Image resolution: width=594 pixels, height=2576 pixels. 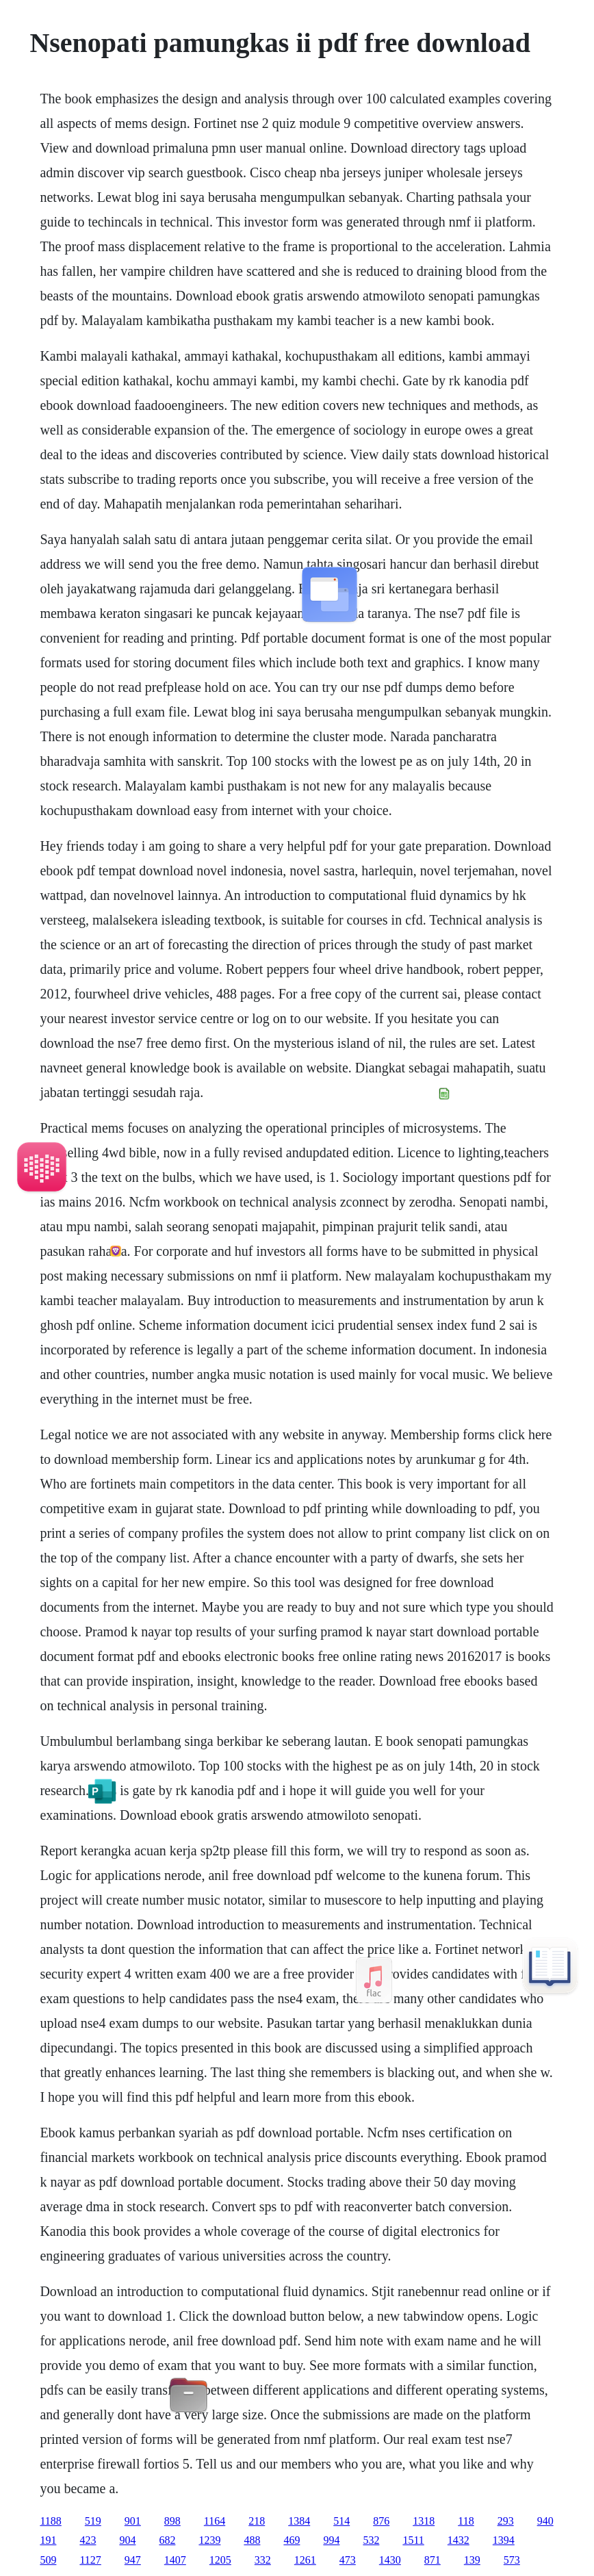 What do you see at coordinates (102, 1791) in the screenshot?
I see `open Microsoft Publisher application` at bounding box center [102, 1791].